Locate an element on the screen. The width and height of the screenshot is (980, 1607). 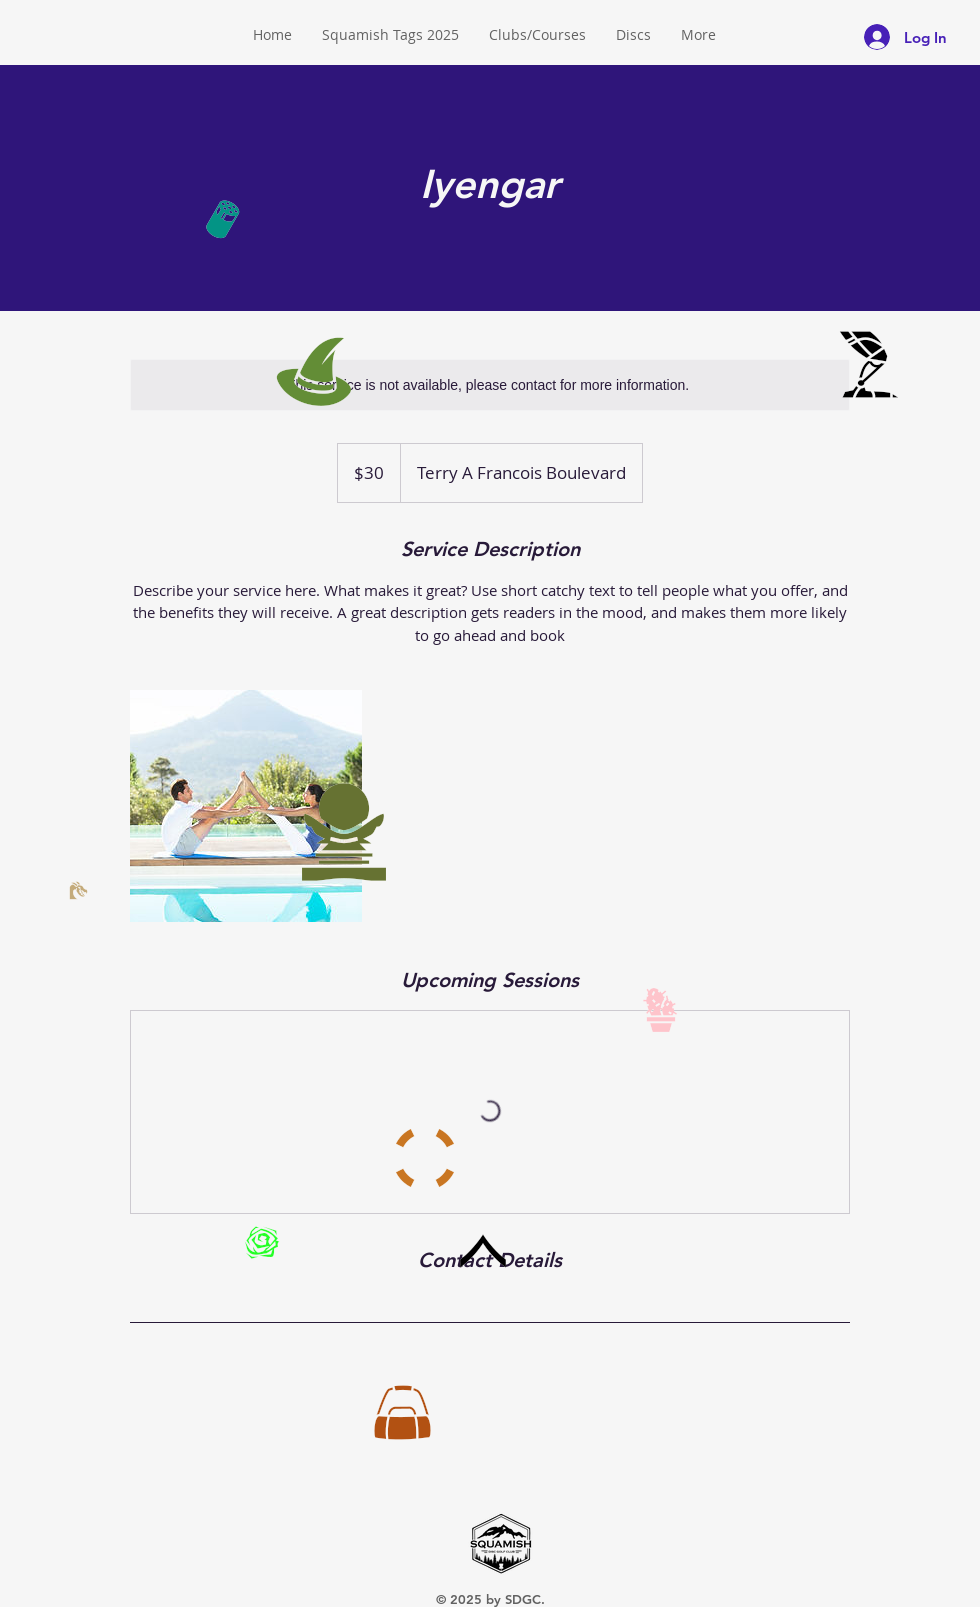
indicates empty state or no results found is located at coordinates (262, 1242).